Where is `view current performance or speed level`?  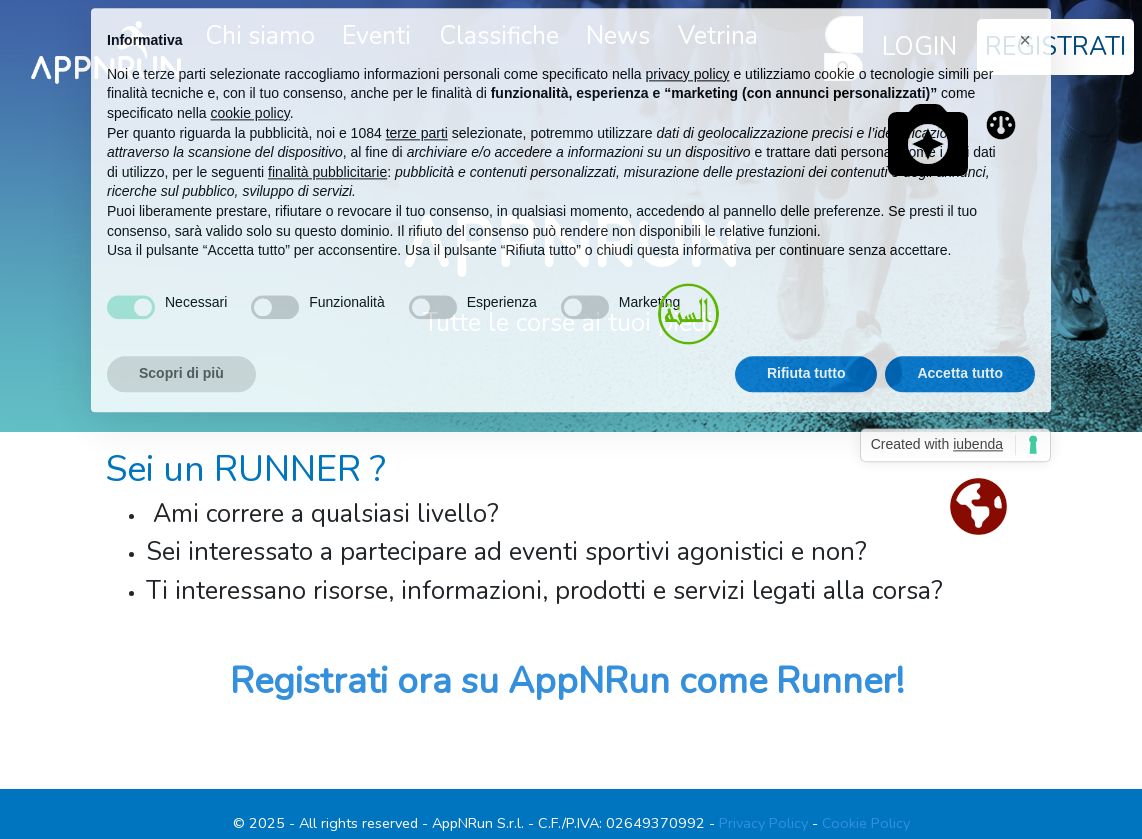 view current performance or speed level is located at coordinates (1001, 125).